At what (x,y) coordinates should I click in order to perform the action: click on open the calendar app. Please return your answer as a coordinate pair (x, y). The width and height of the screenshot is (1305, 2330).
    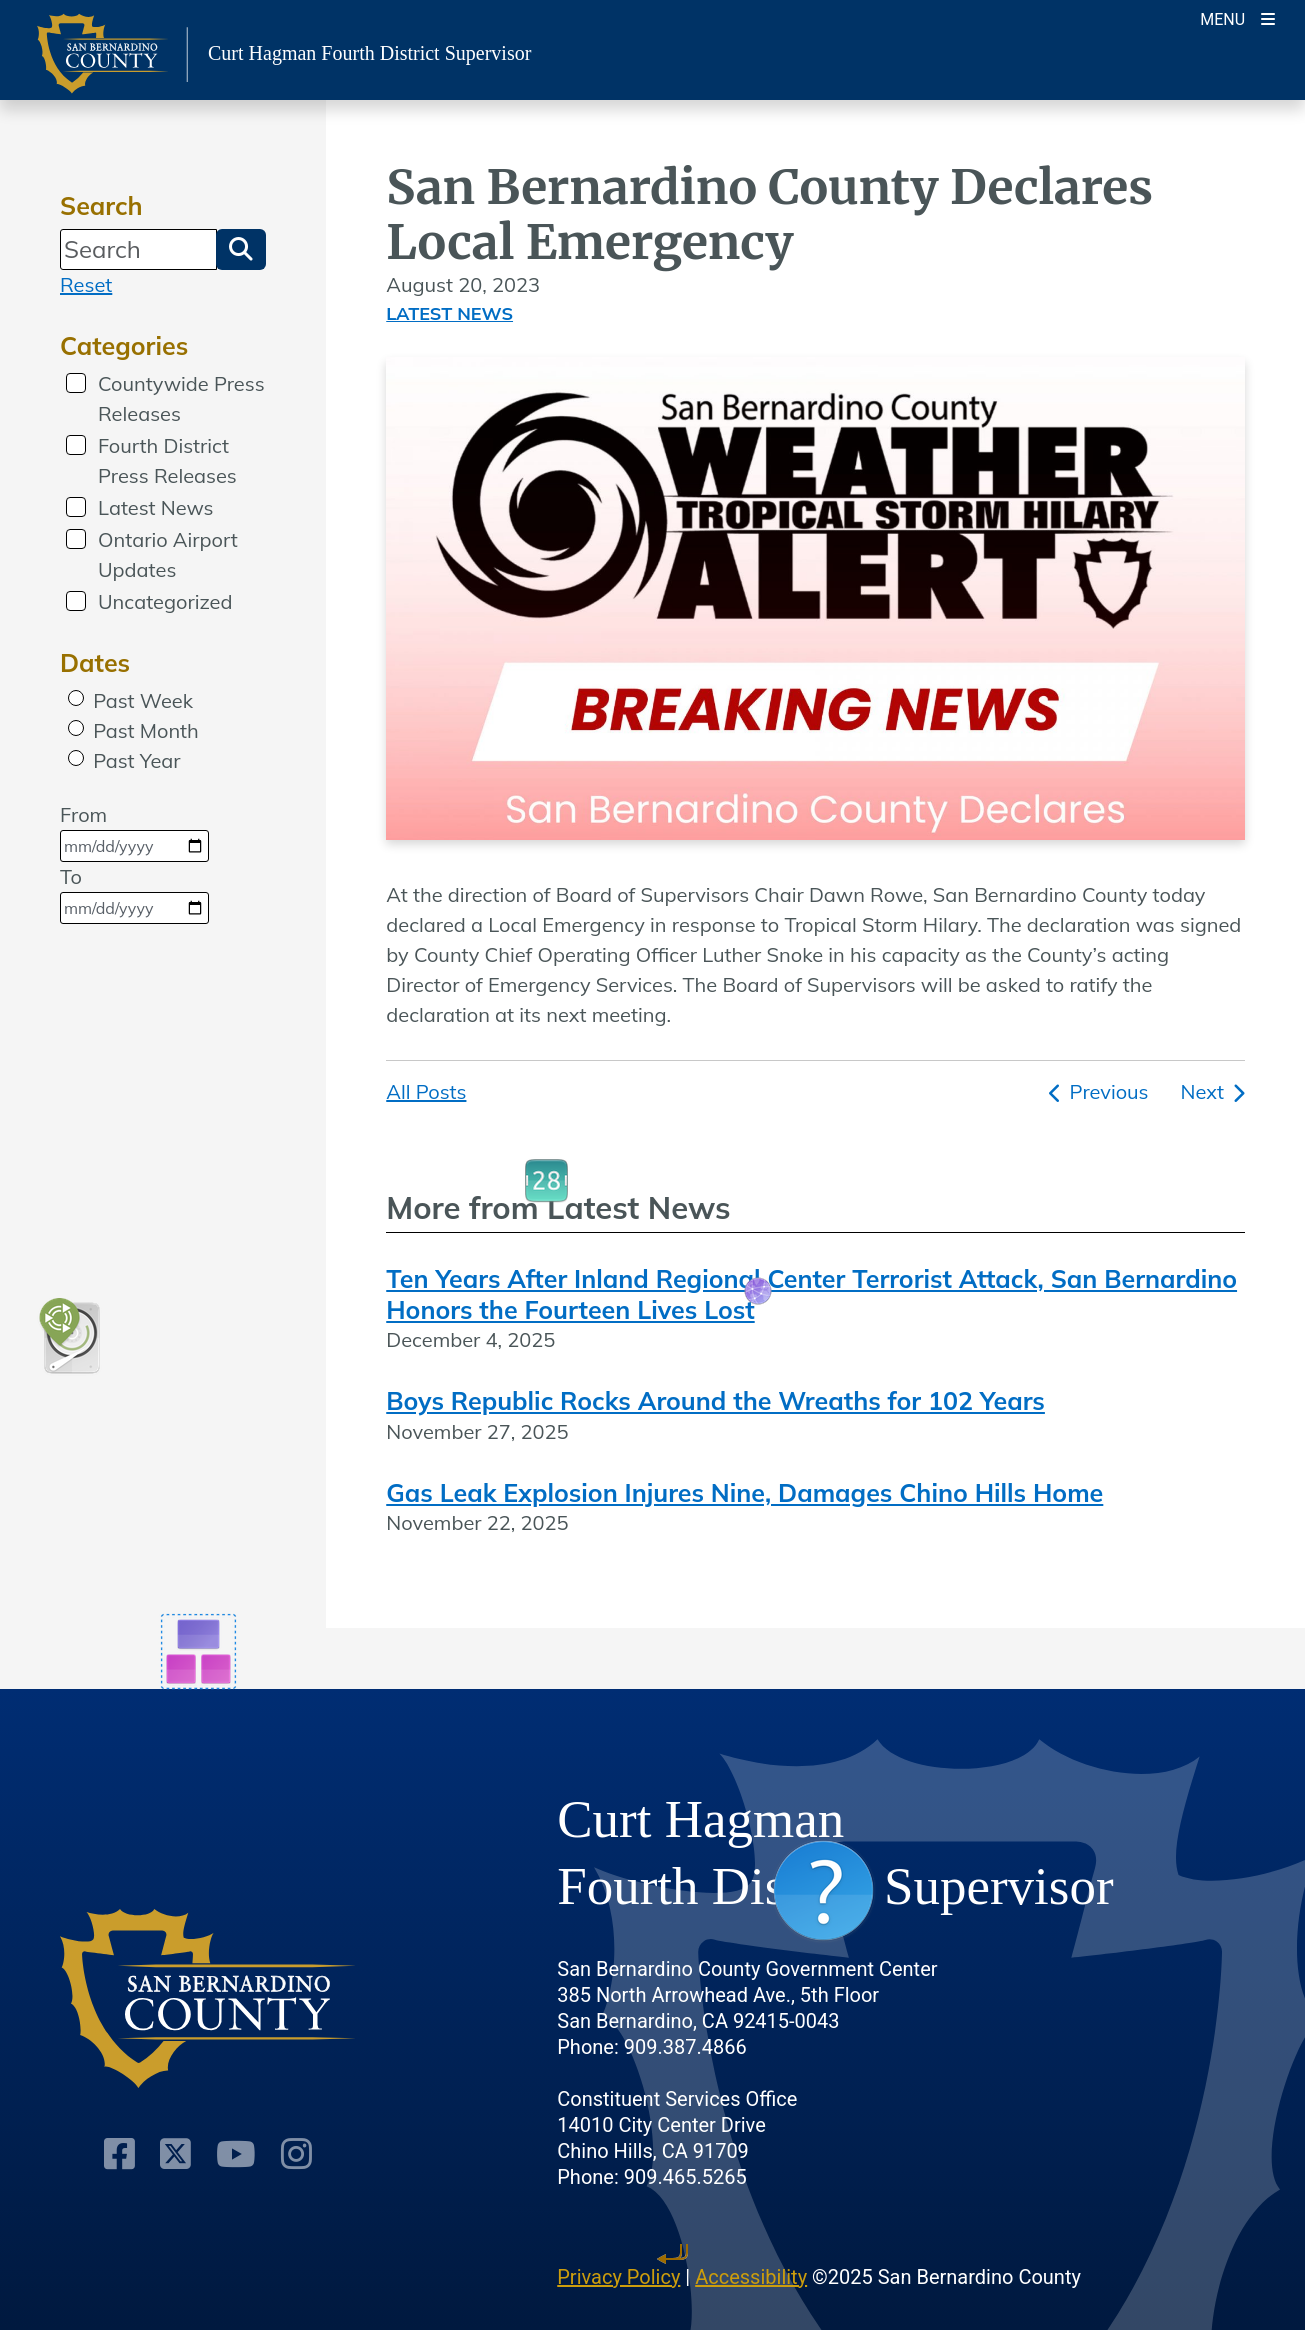
    Looking at the image, I should click on (546, 1180).